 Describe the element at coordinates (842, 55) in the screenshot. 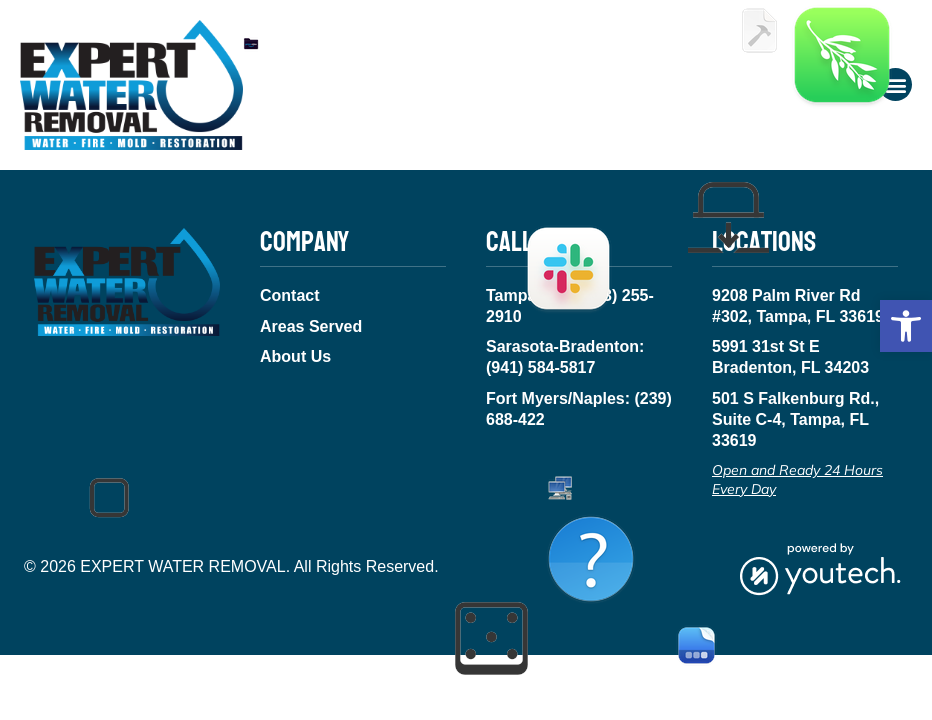

I see `open olive video editor` at that location.